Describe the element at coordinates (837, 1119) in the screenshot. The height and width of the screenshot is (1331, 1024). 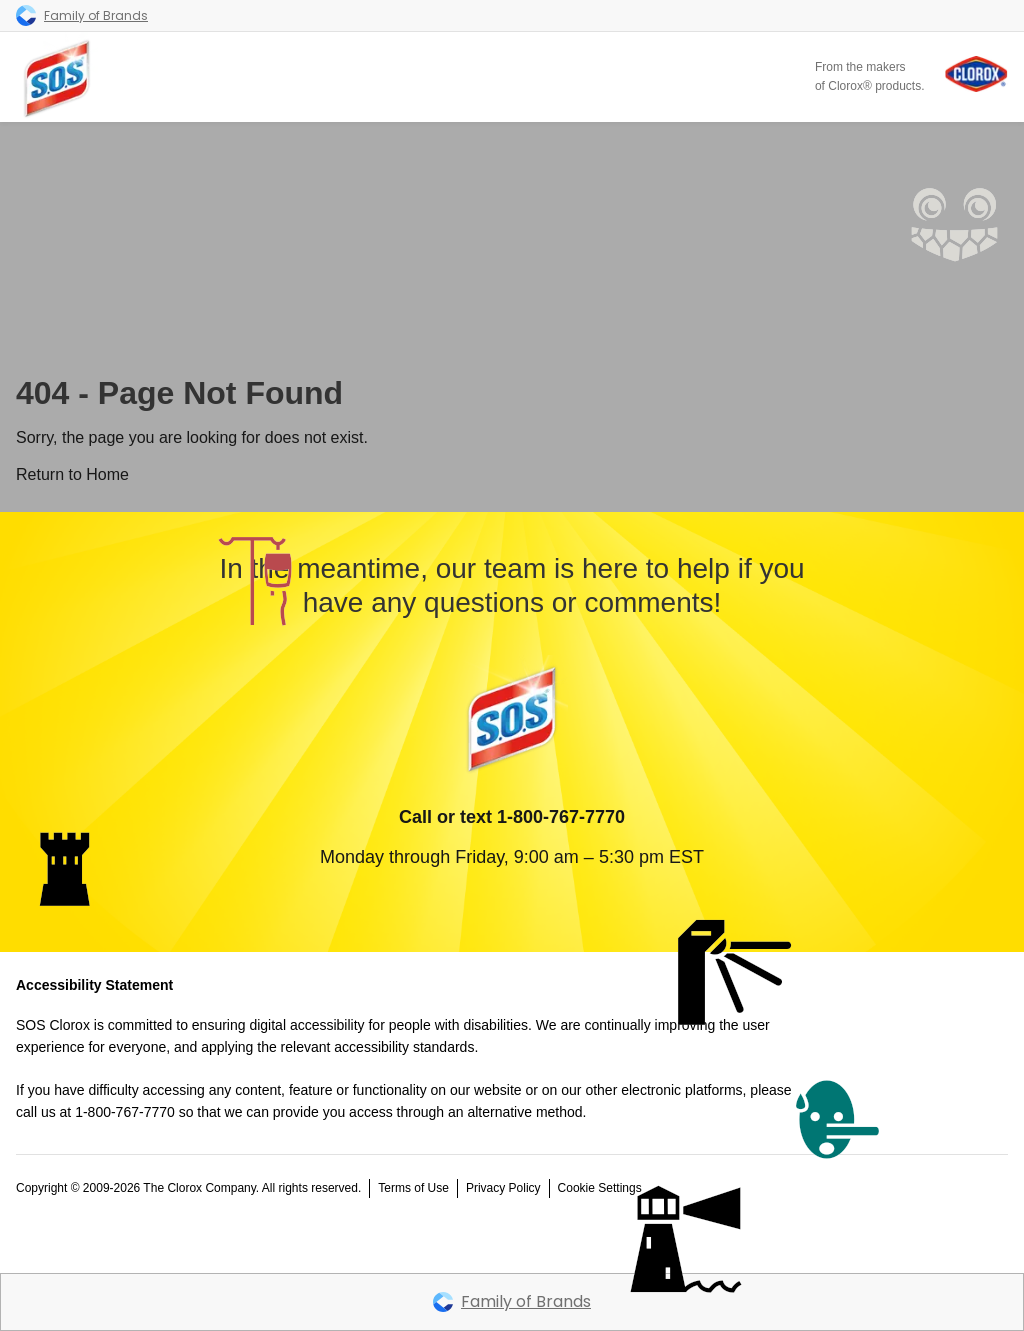
I see `indicates a player is bluffing or lying` at that location.